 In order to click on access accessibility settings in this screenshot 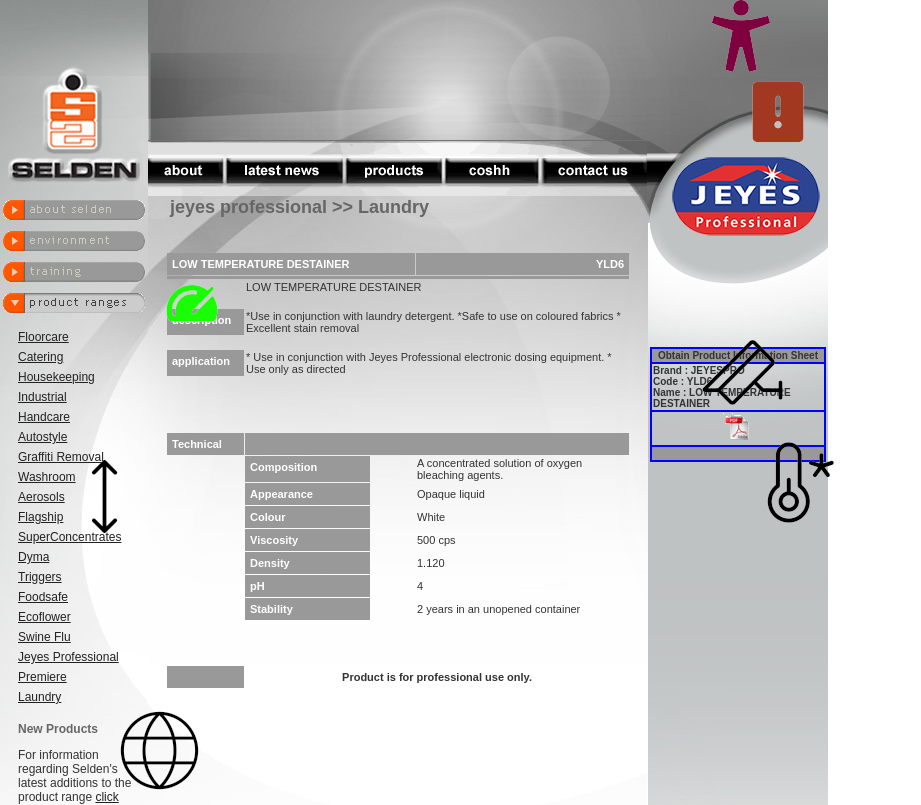, I will do `click(741, 36)`.